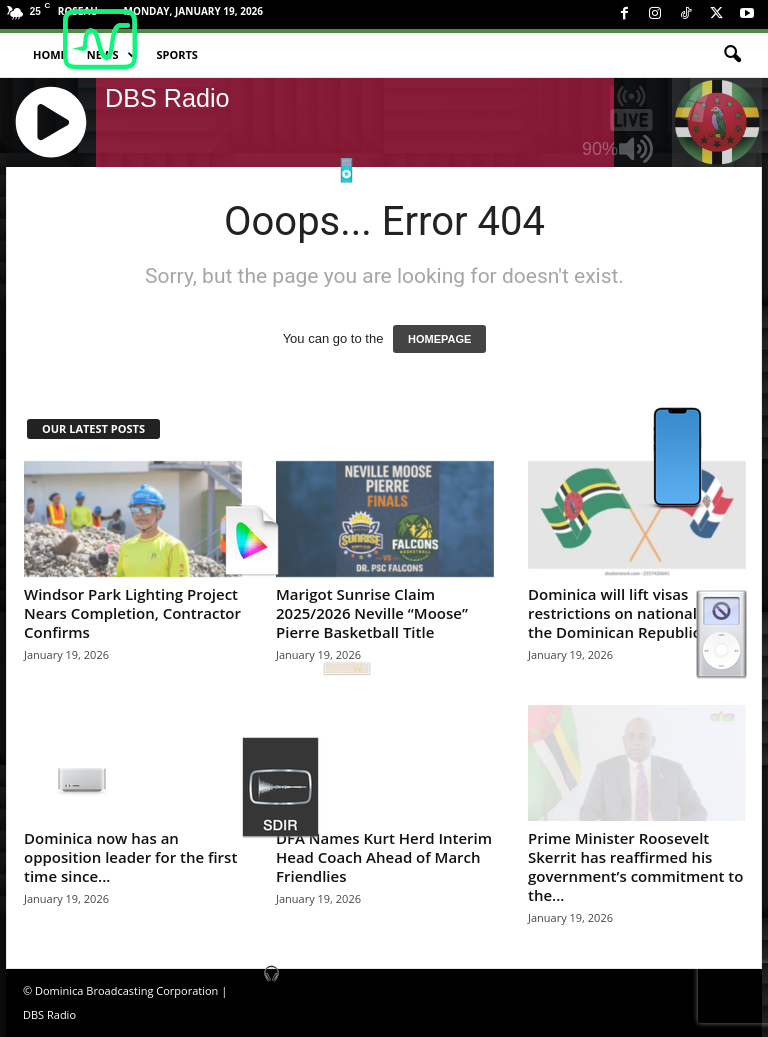  Describe the element at coordinates (280, 789) in the screenshot. I see `apply impulse response reverb effect in GarageBand` at that location.